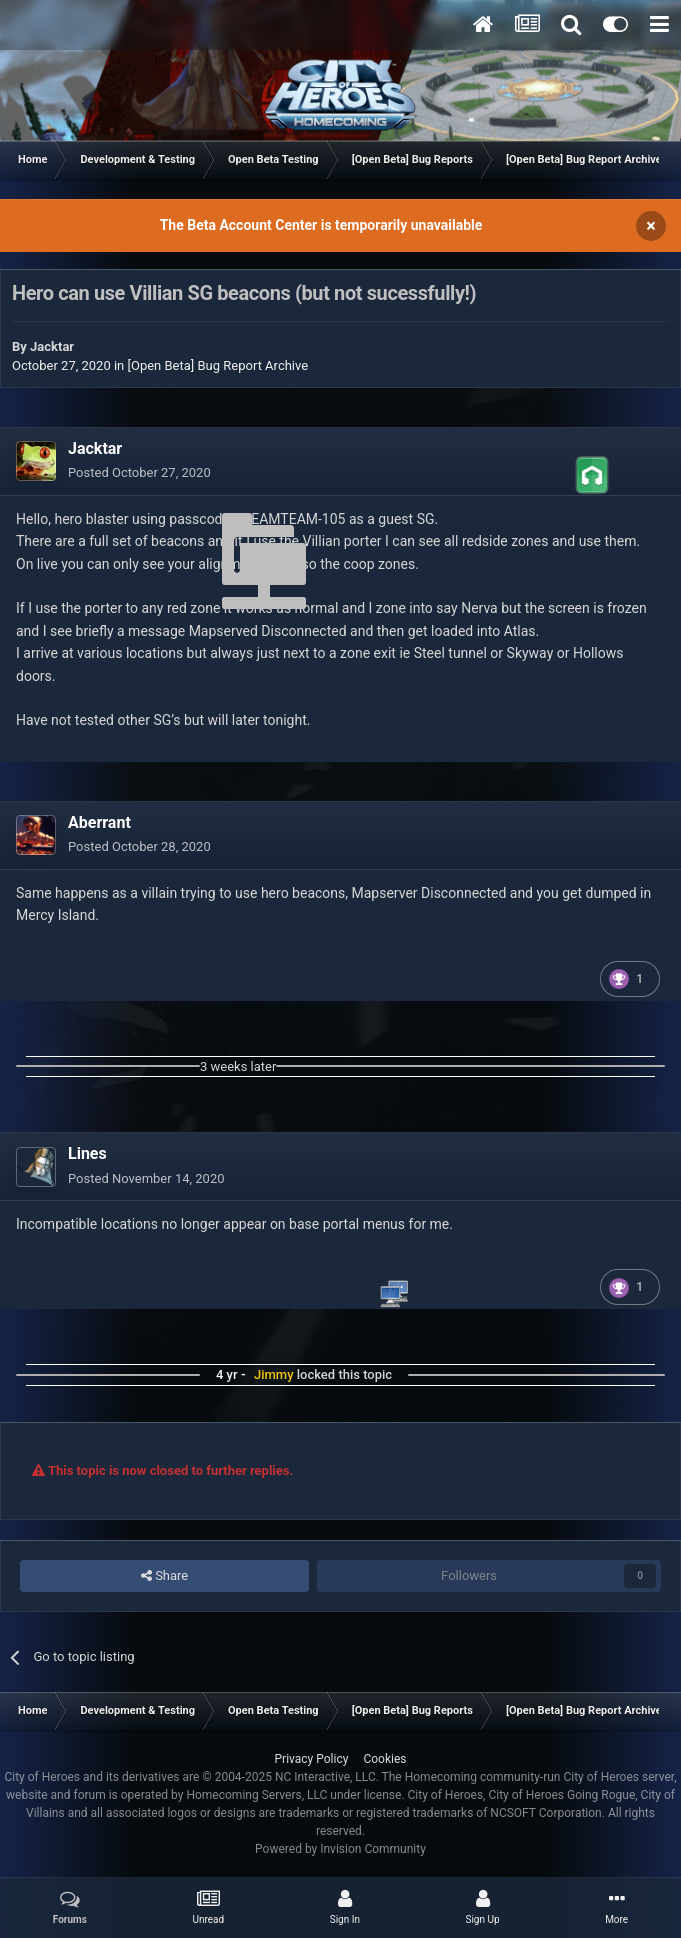  Describe the element at coordinates (592, 475) in the screenshot. I see `an LMMS music project file` at that location.